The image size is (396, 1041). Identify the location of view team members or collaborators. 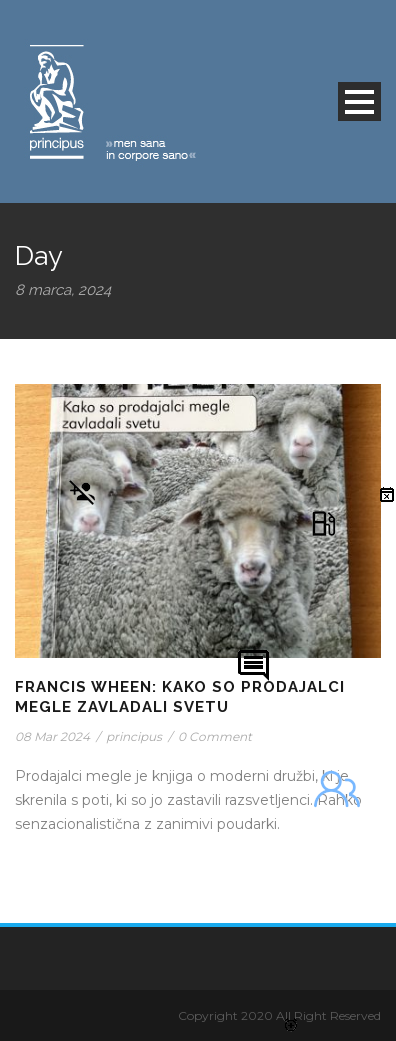
(337, 789).